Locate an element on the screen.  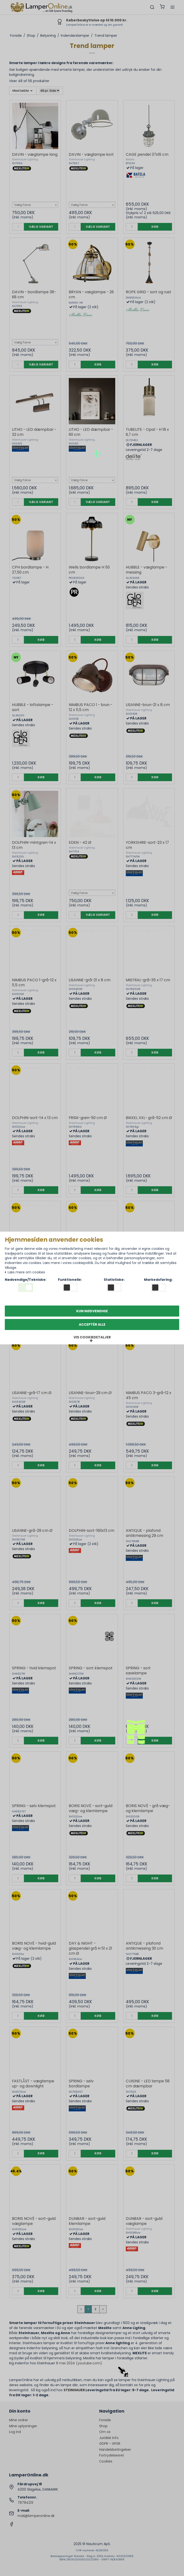
join or schedule a meeting is located at coordinates (97, 454).